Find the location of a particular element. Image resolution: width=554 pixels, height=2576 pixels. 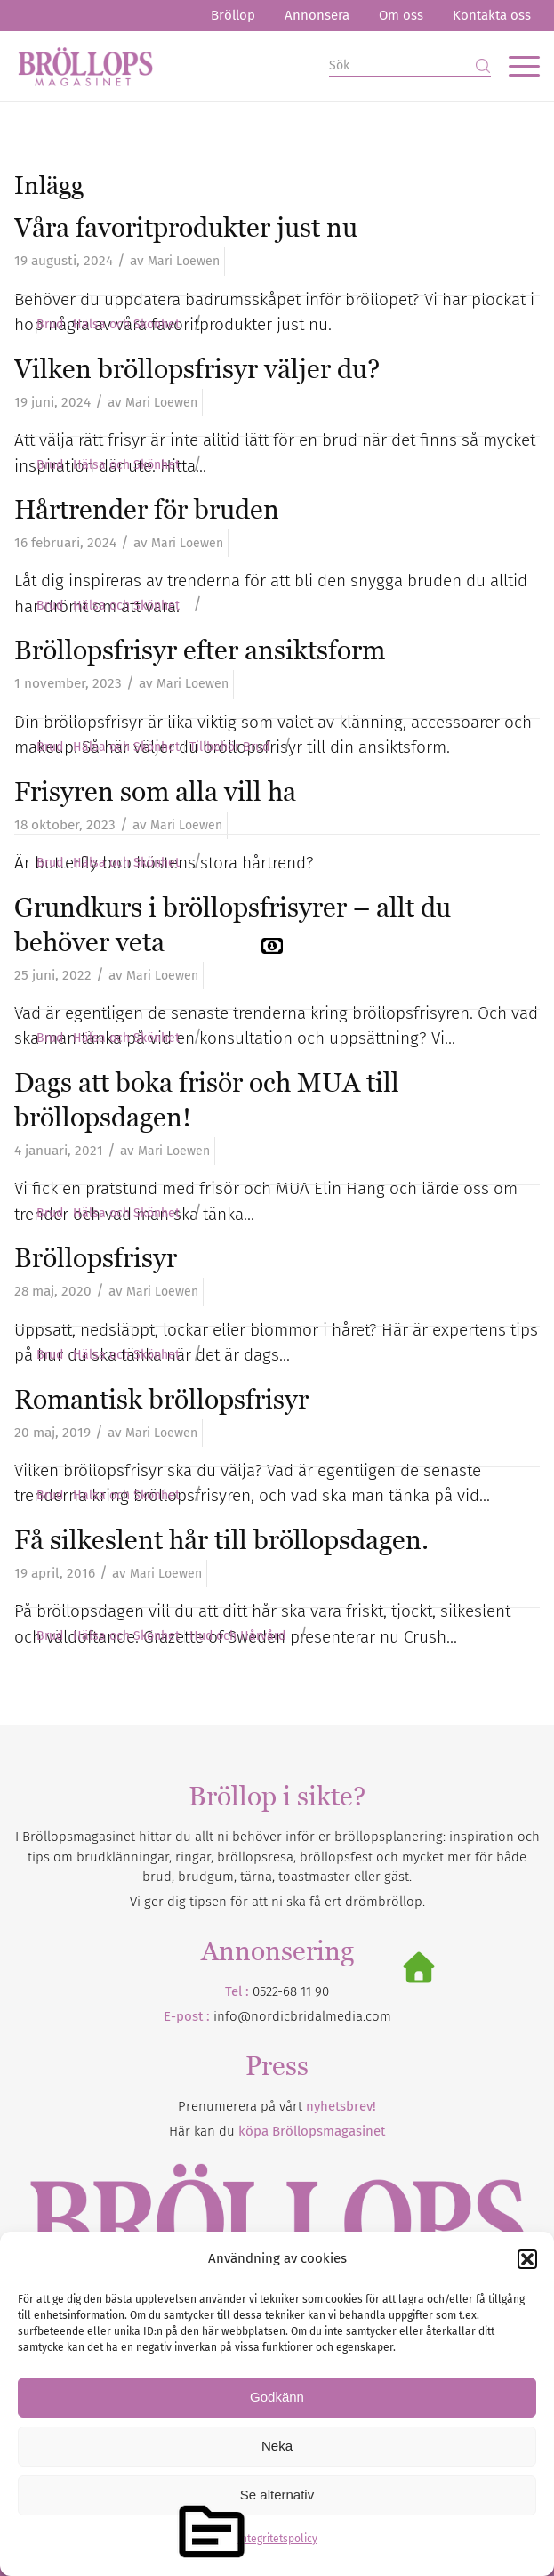

navigate to home screen is located at coordinates (419, 1967).